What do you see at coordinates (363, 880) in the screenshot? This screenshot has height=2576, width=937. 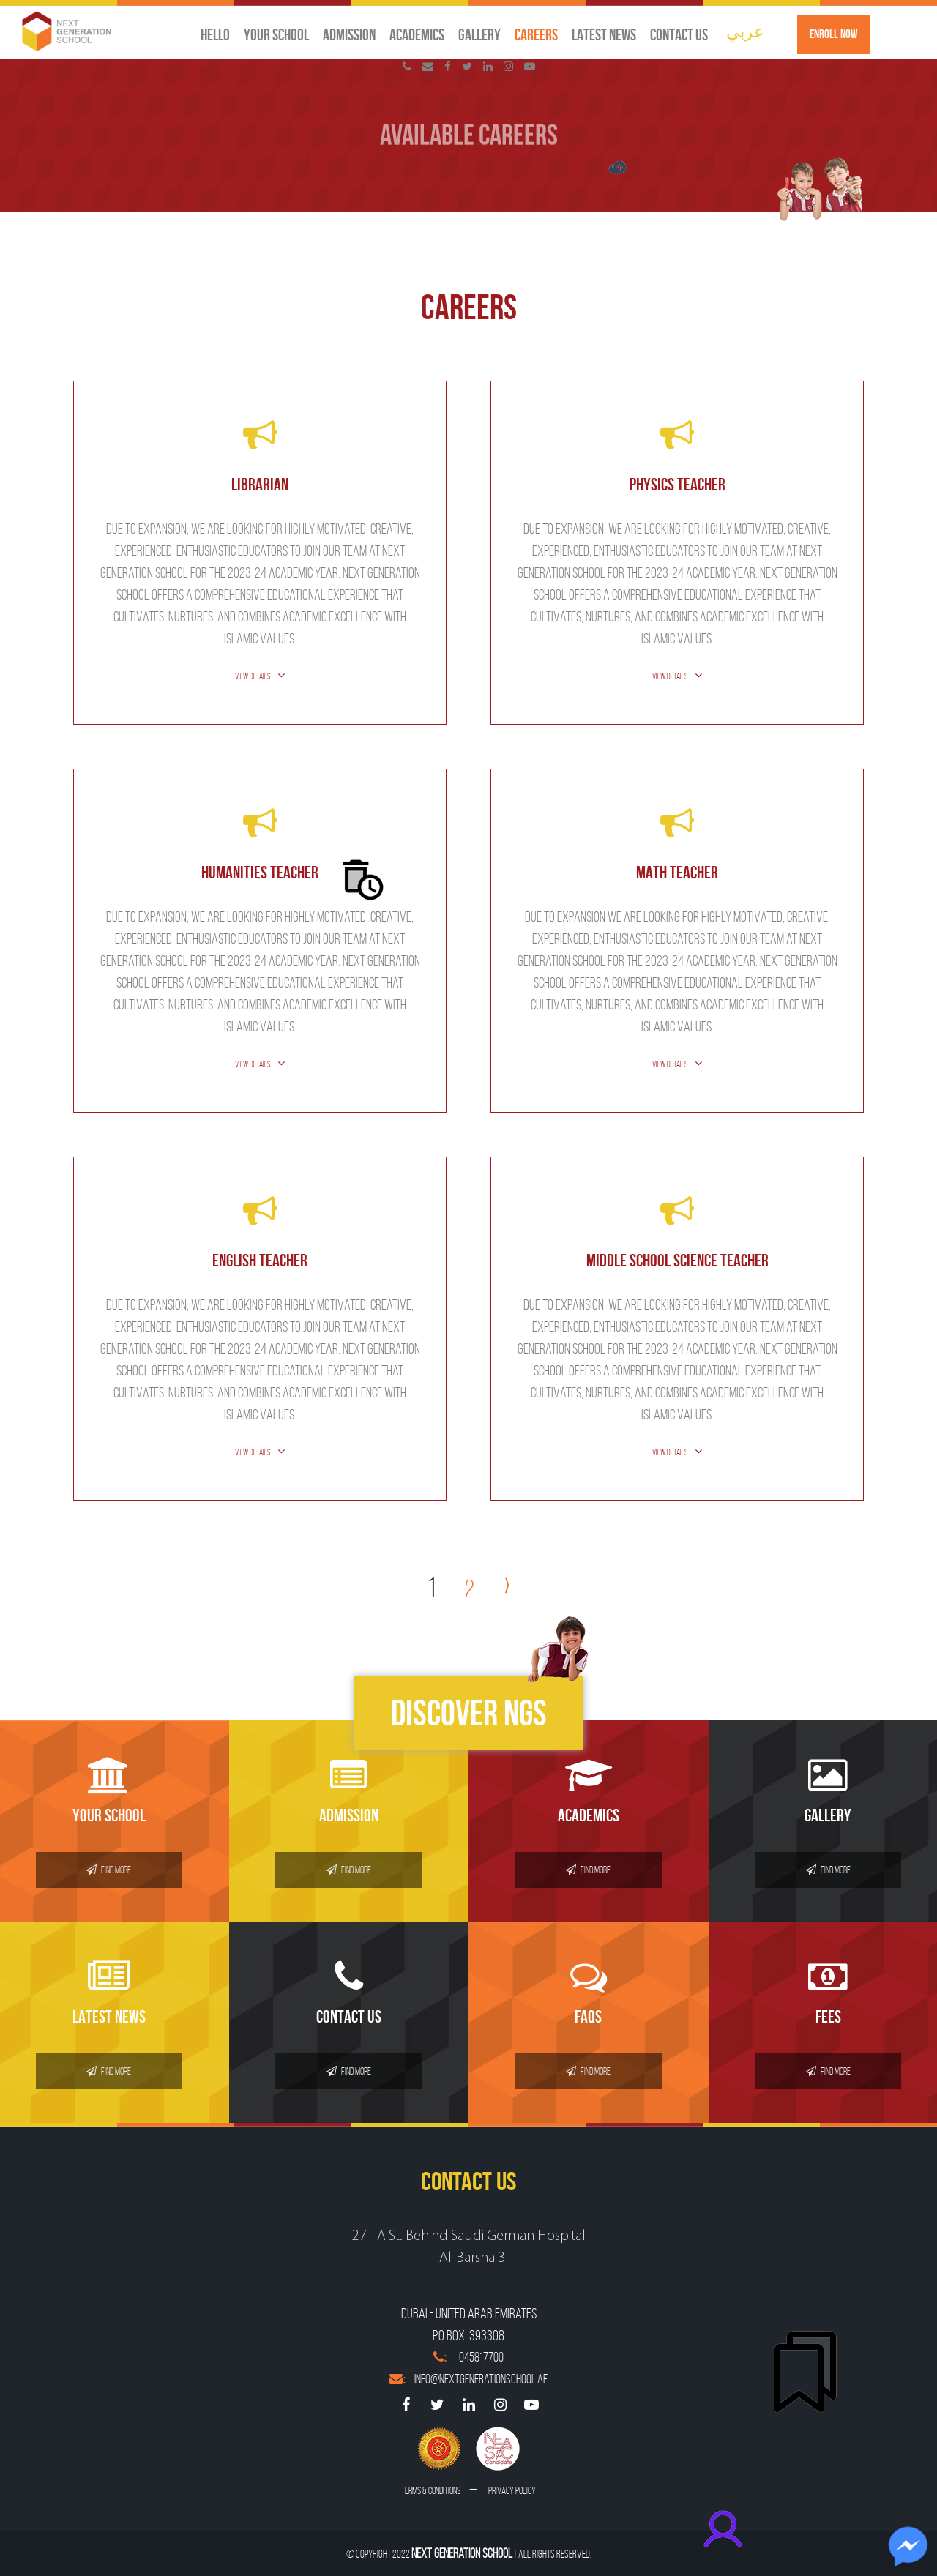 I see `enable auto-delete for temporary files` at bounding box center [363, 880].